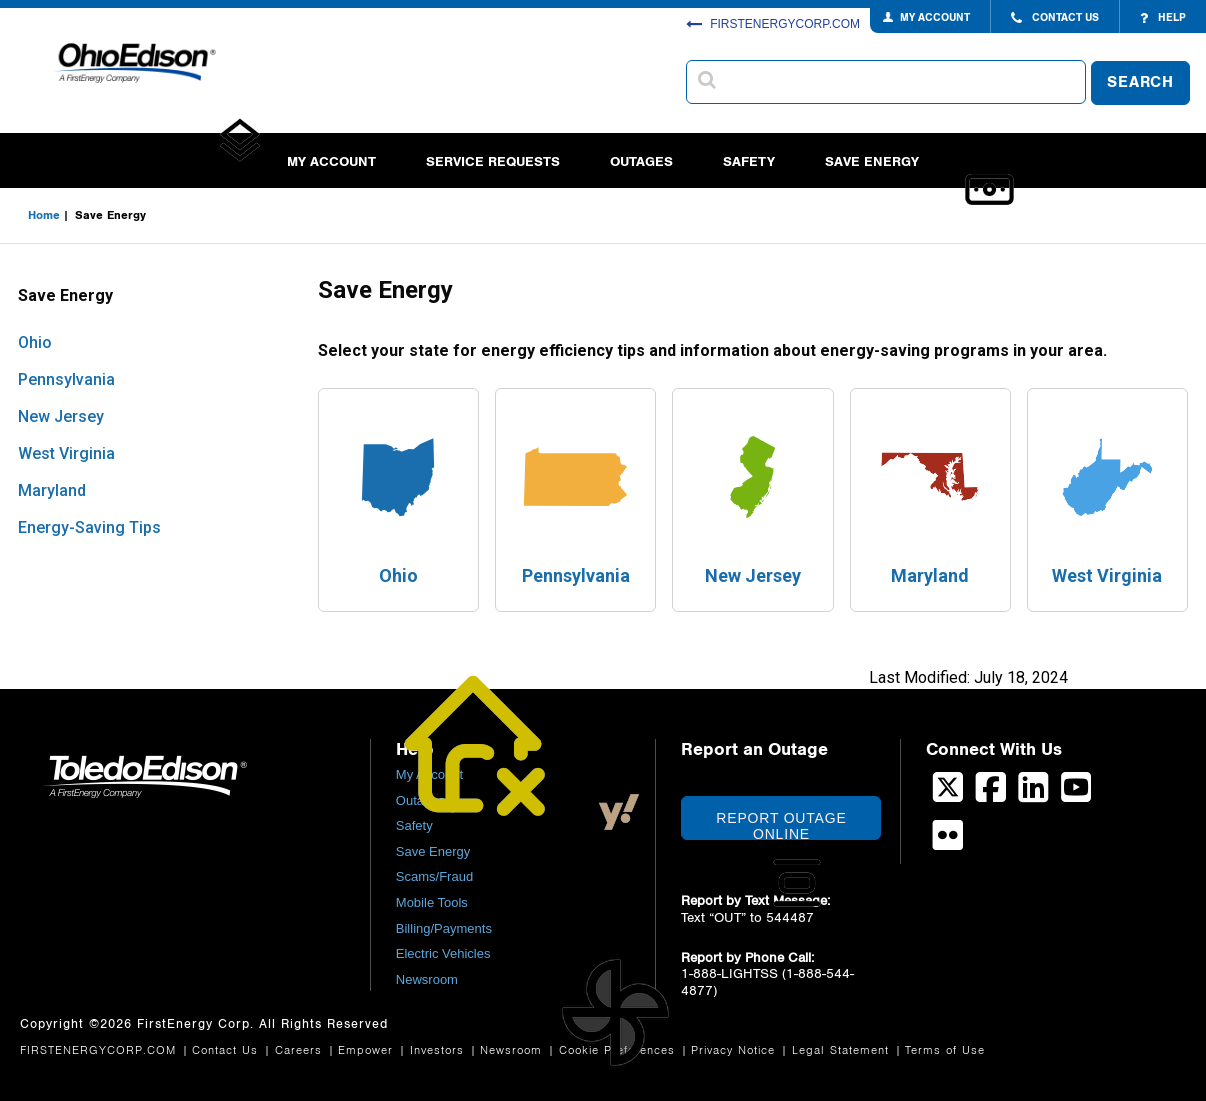  What do you see at coordinates (619, 812) in the screenshot?
I see `open Yahoo app or website` at bounding box center [619, 812].